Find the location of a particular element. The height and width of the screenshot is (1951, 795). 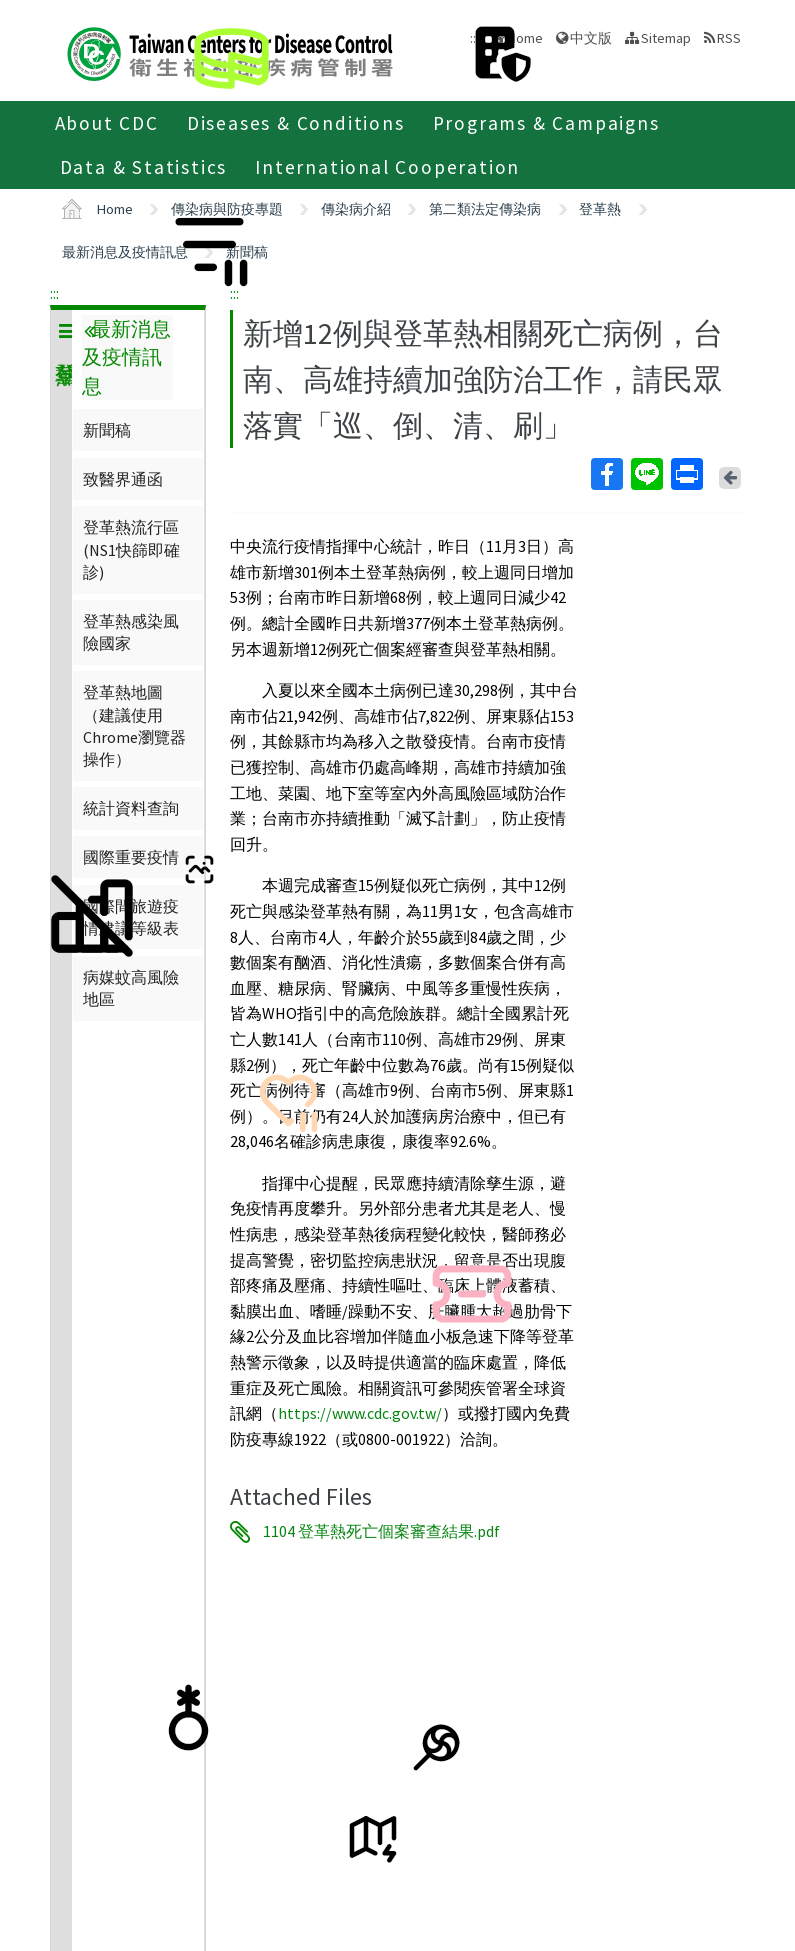

access building security settings is located at coordinates (501, 52).